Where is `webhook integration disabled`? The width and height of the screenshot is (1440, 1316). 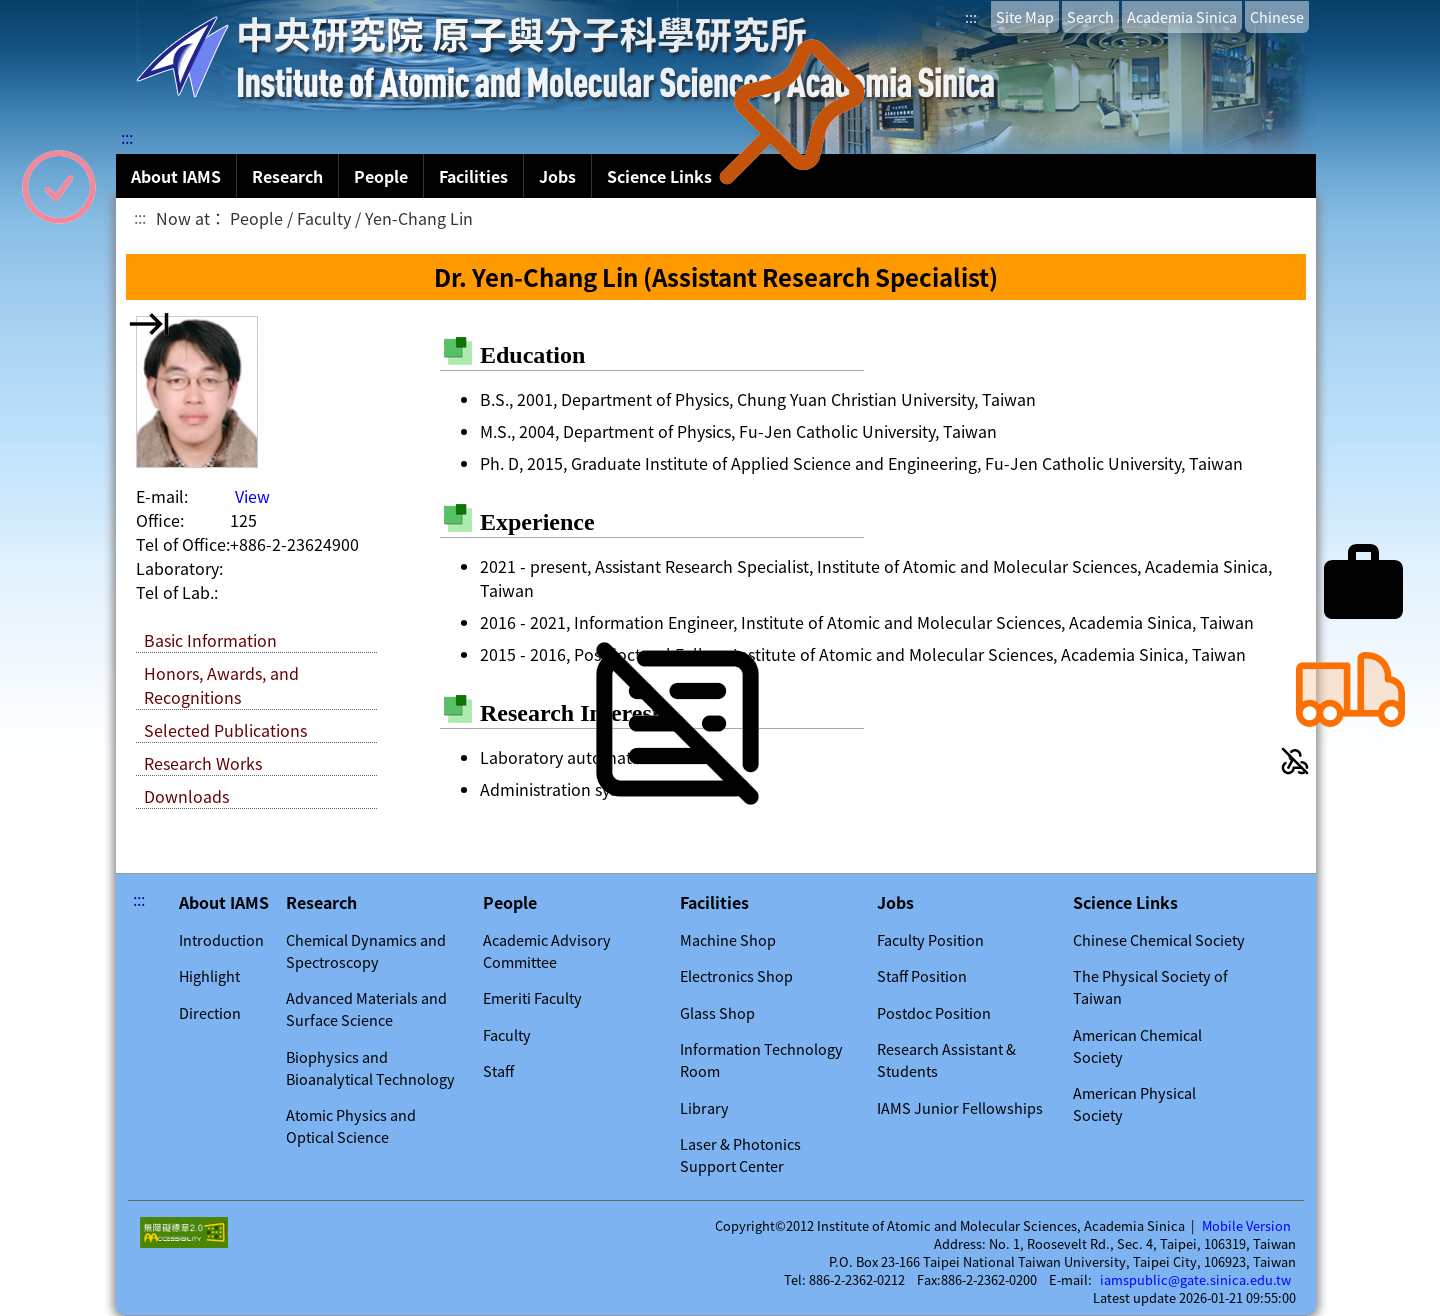 webhook integration disabled is located at coordinates (1295, 761).